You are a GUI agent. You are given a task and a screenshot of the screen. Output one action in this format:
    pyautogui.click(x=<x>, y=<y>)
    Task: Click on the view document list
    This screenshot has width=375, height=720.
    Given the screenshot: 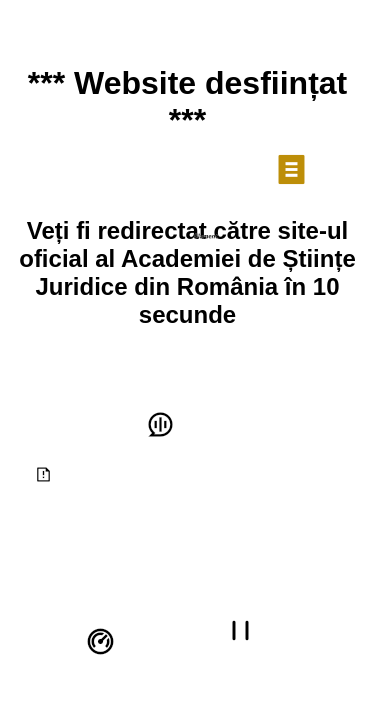 What is the action you would take?
    pyautogui.click(x=291, y=169)
    